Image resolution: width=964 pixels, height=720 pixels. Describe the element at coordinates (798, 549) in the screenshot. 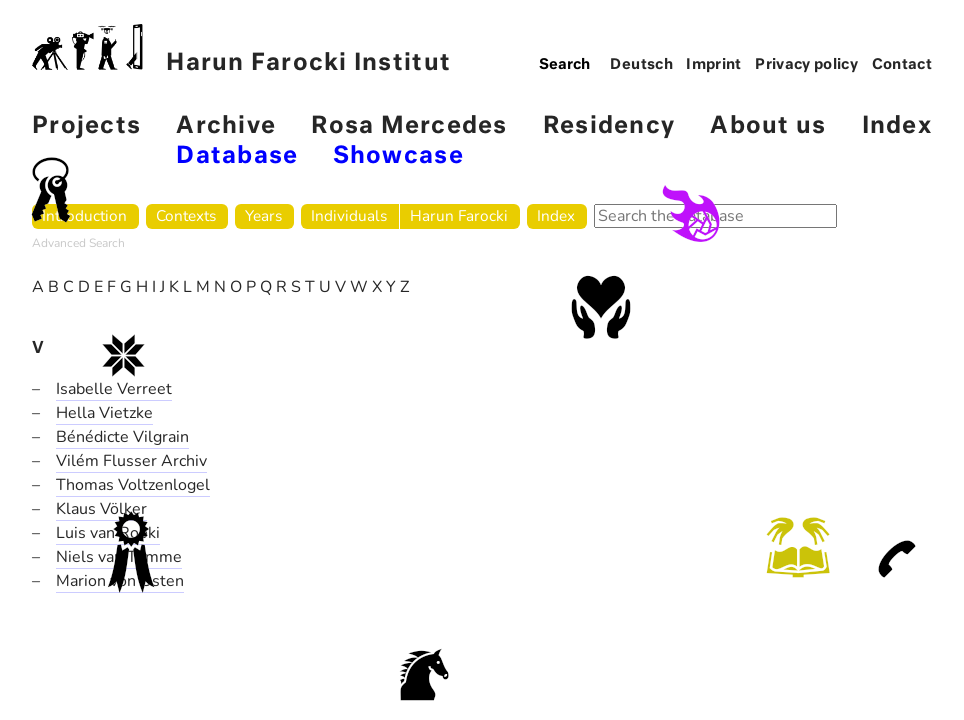

I see `access tutorial or learning resources` at that location.